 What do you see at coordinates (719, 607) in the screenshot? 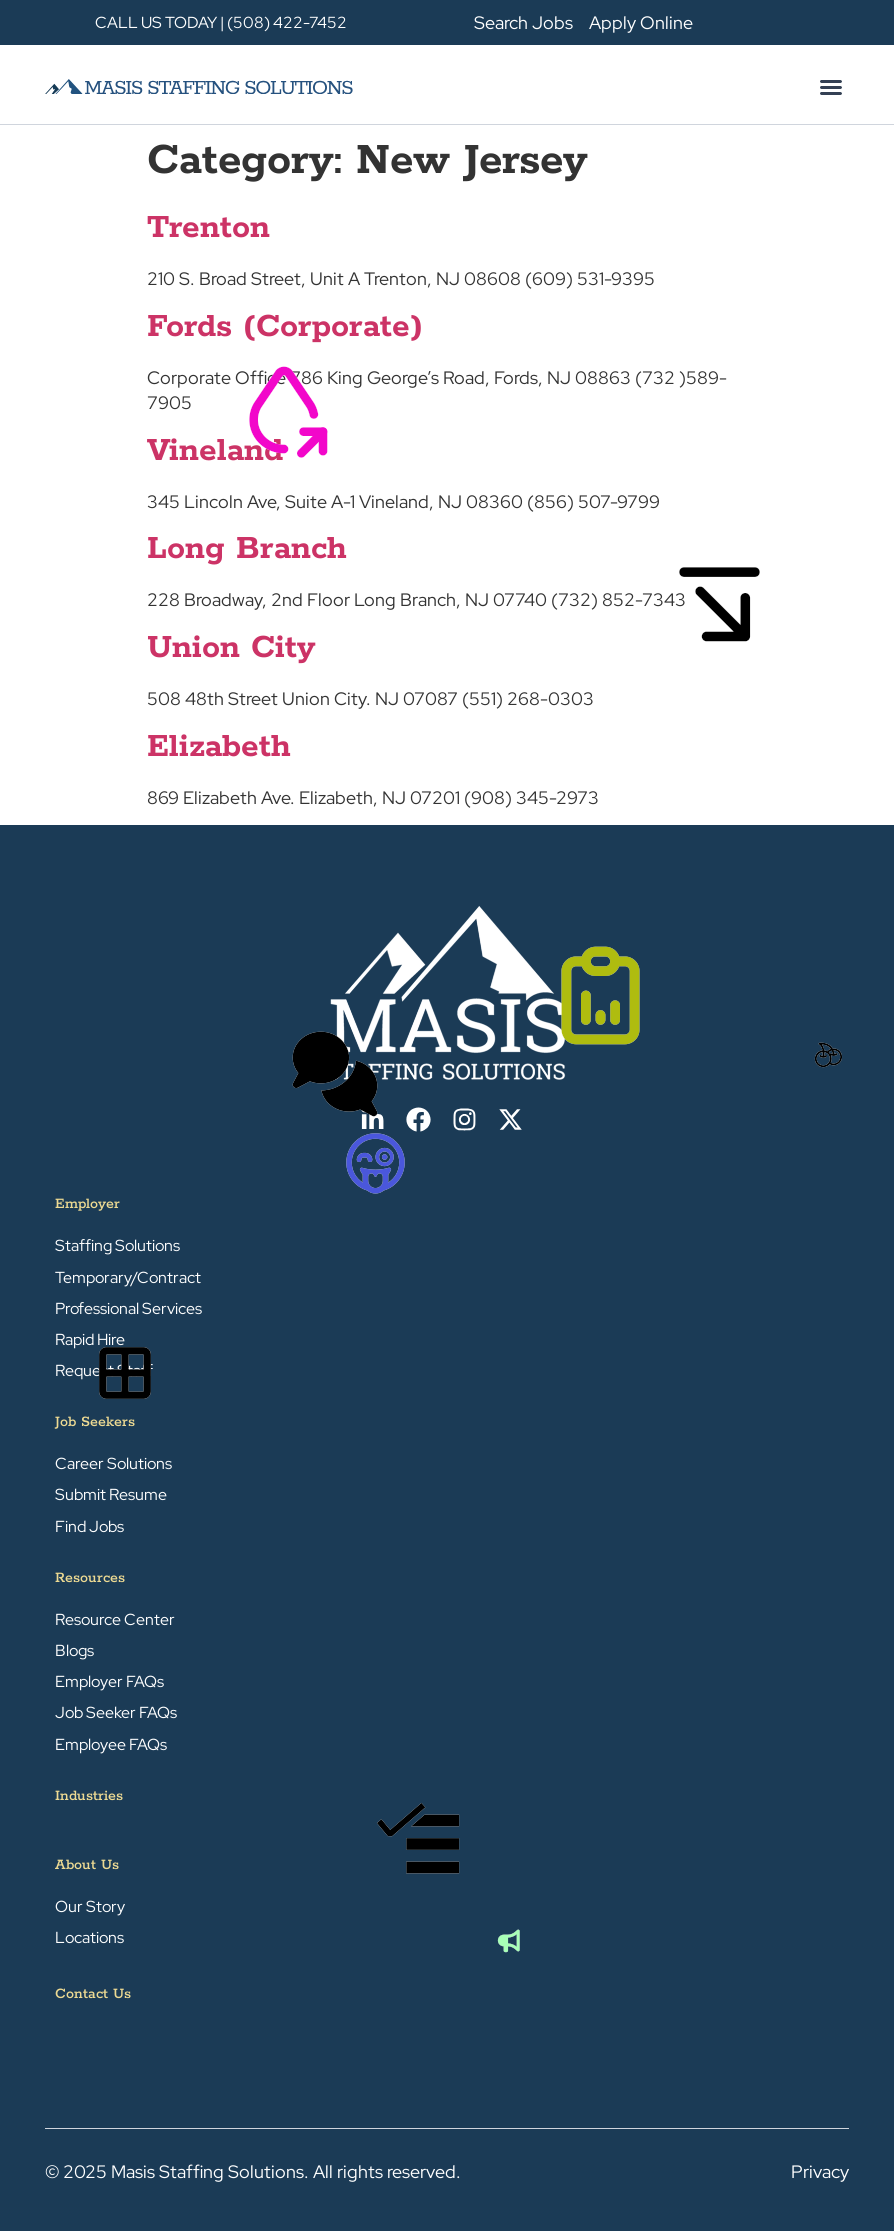
I see `move item to bottom-right corner` at bounding box center [719, 607].